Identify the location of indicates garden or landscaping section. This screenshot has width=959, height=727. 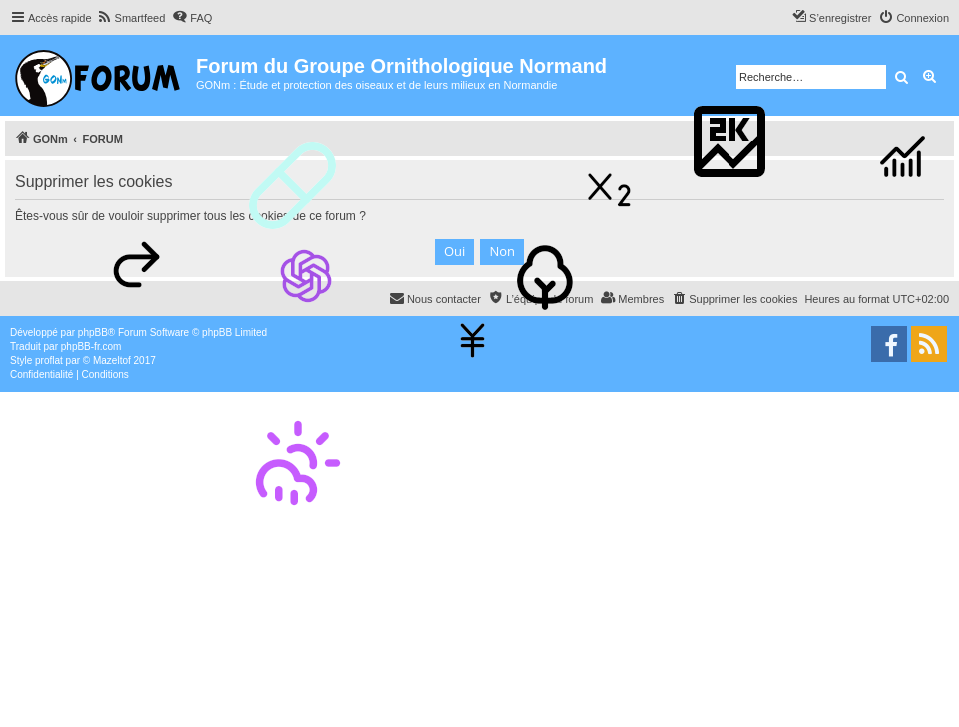
(545, 276).